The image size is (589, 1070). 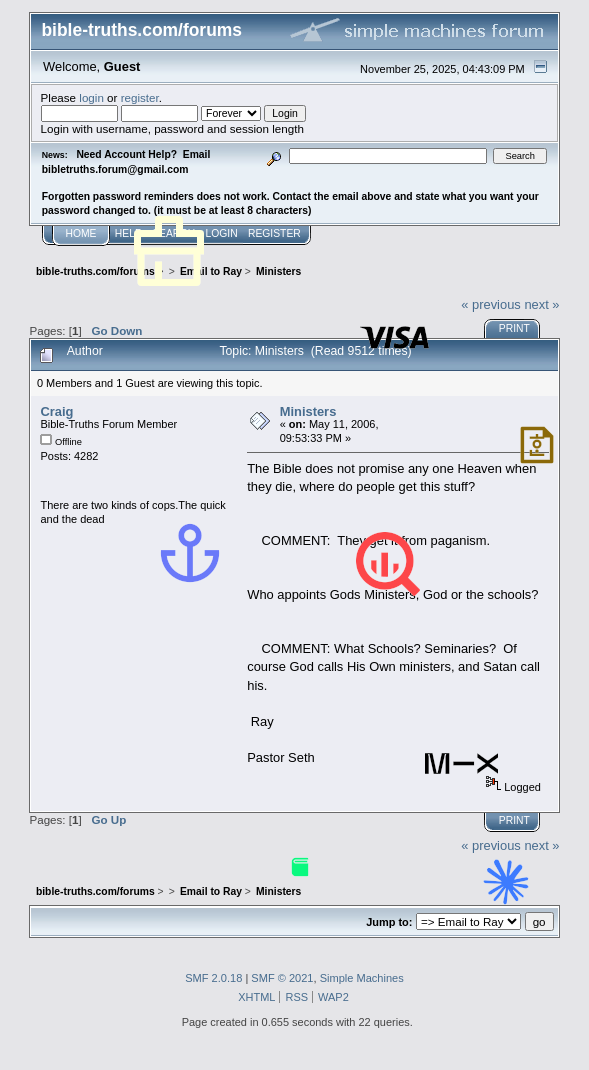 I want to click on open mixcloud app or website, so click(x=461, y=763).